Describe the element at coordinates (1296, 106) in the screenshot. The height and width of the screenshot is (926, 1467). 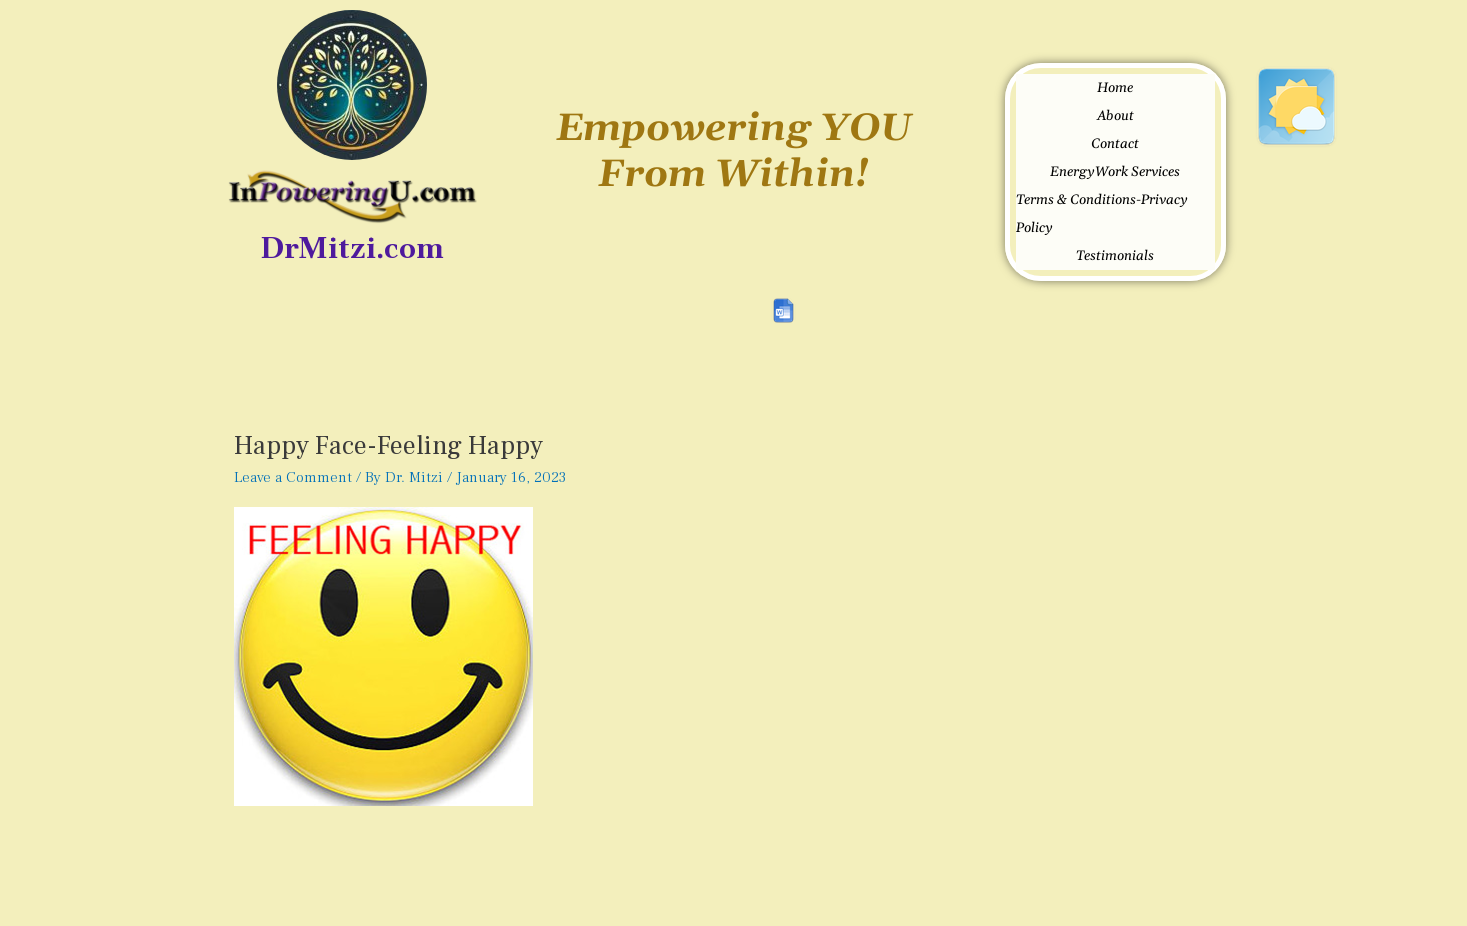
I see `open the weather app` at that location.